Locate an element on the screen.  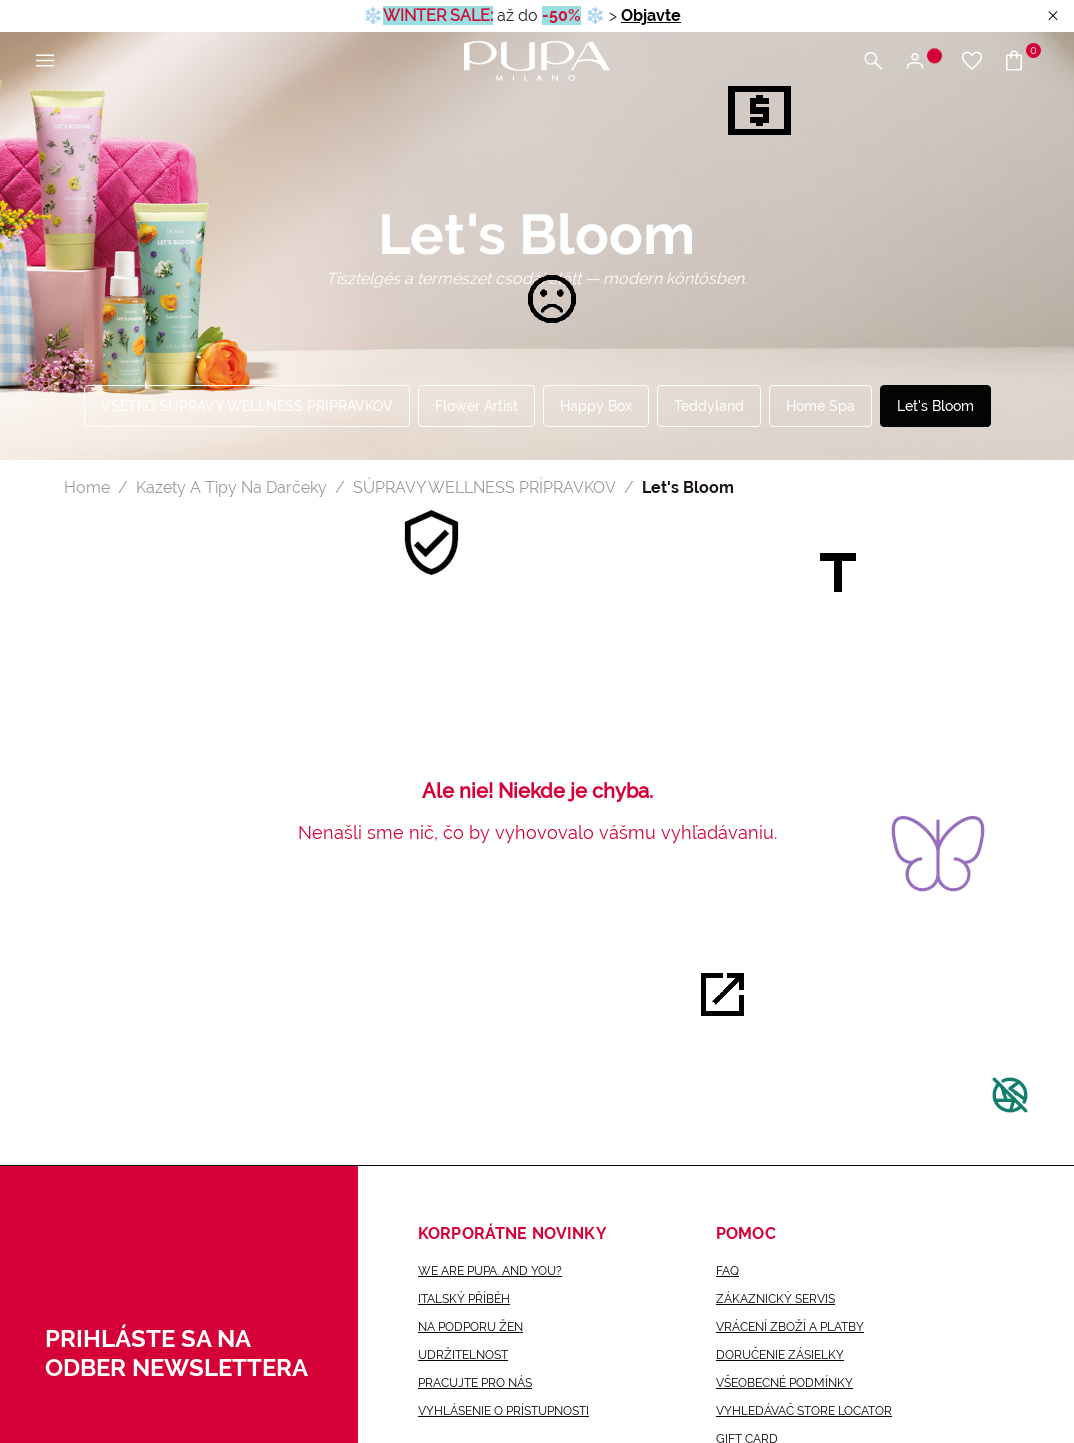
open link in a new window or tab is located at coordinates (722, 994).